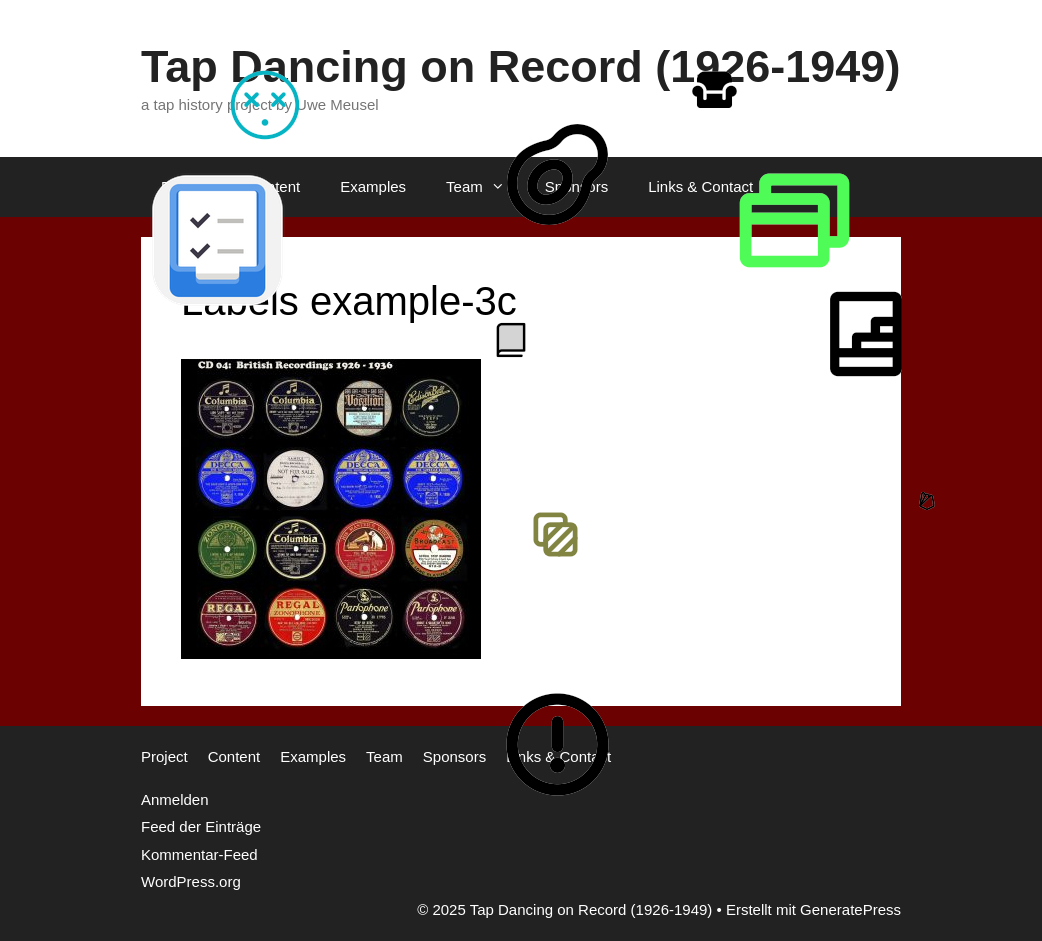 This screenshot has width=1042, height=941. What do you see at coordinates (927, 501) in the screenshot?
I see `access firebase console or services` at bounding box center [927, 501].